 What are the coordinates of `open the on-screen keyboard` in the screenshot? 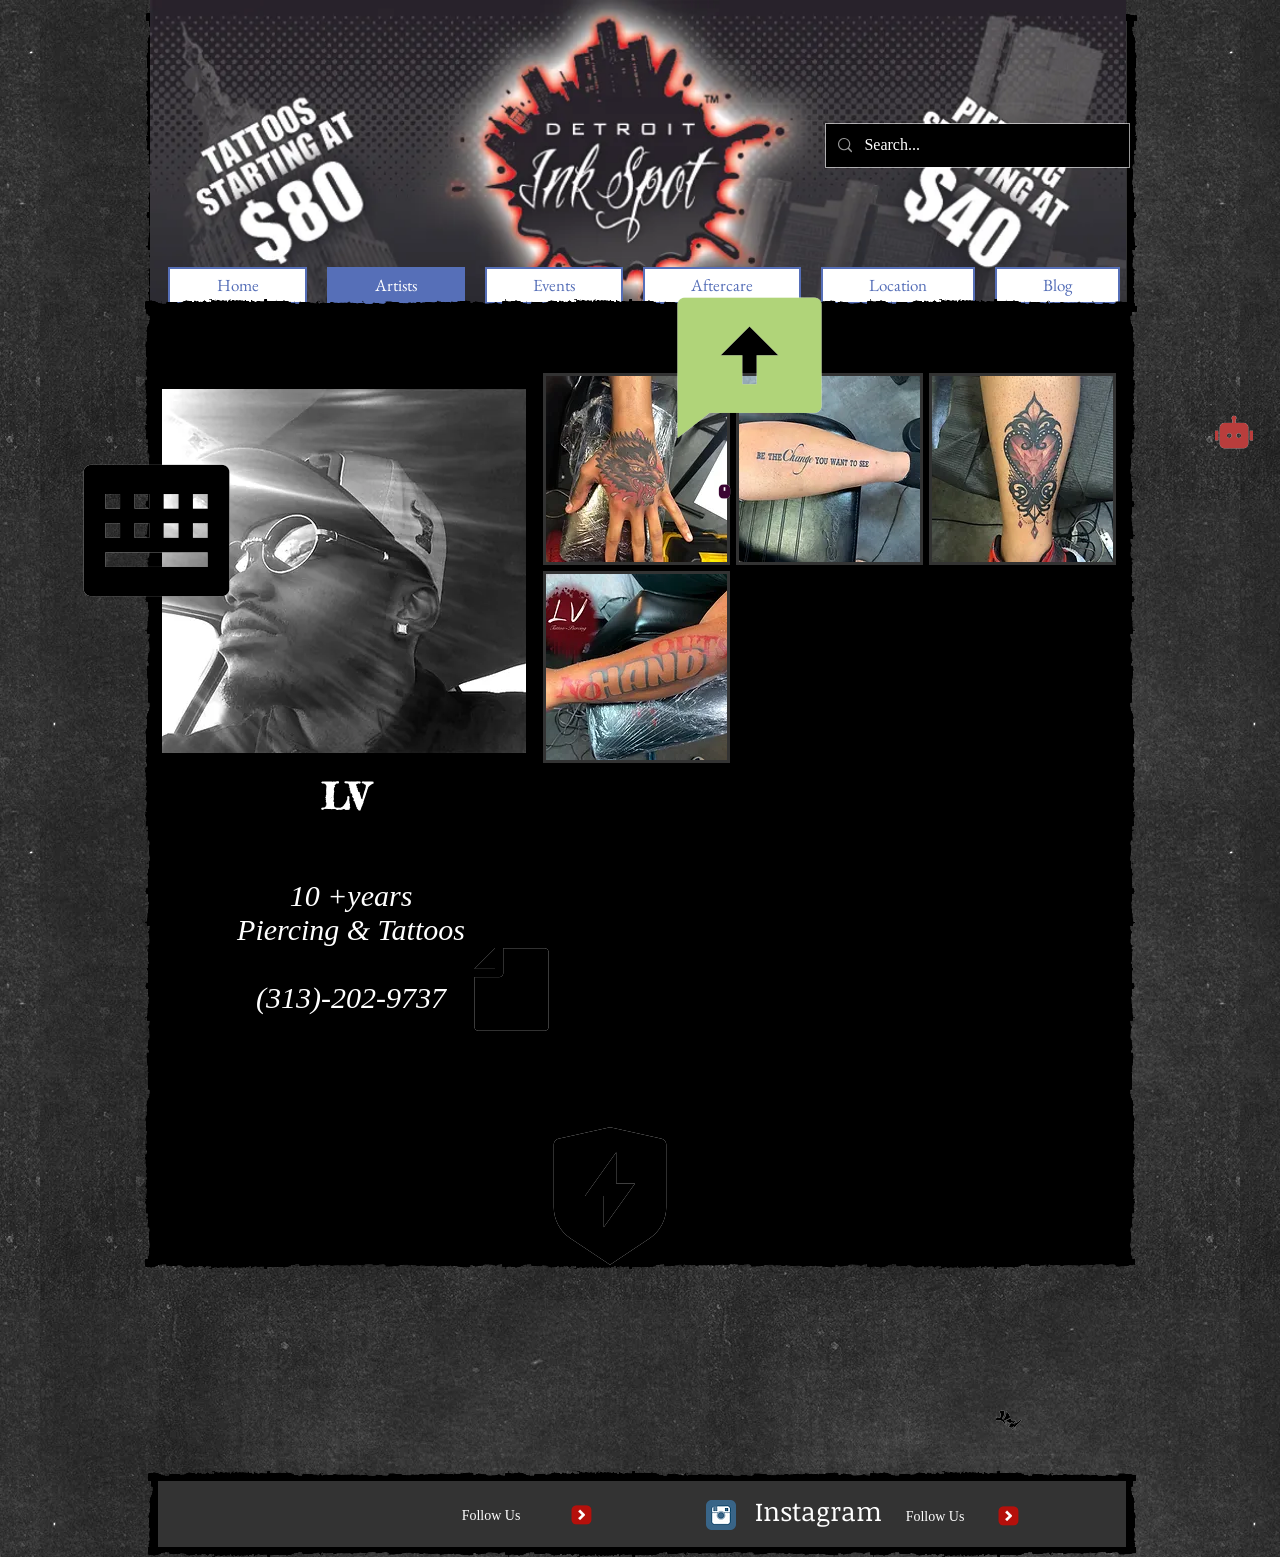 It's located at (156, 530).